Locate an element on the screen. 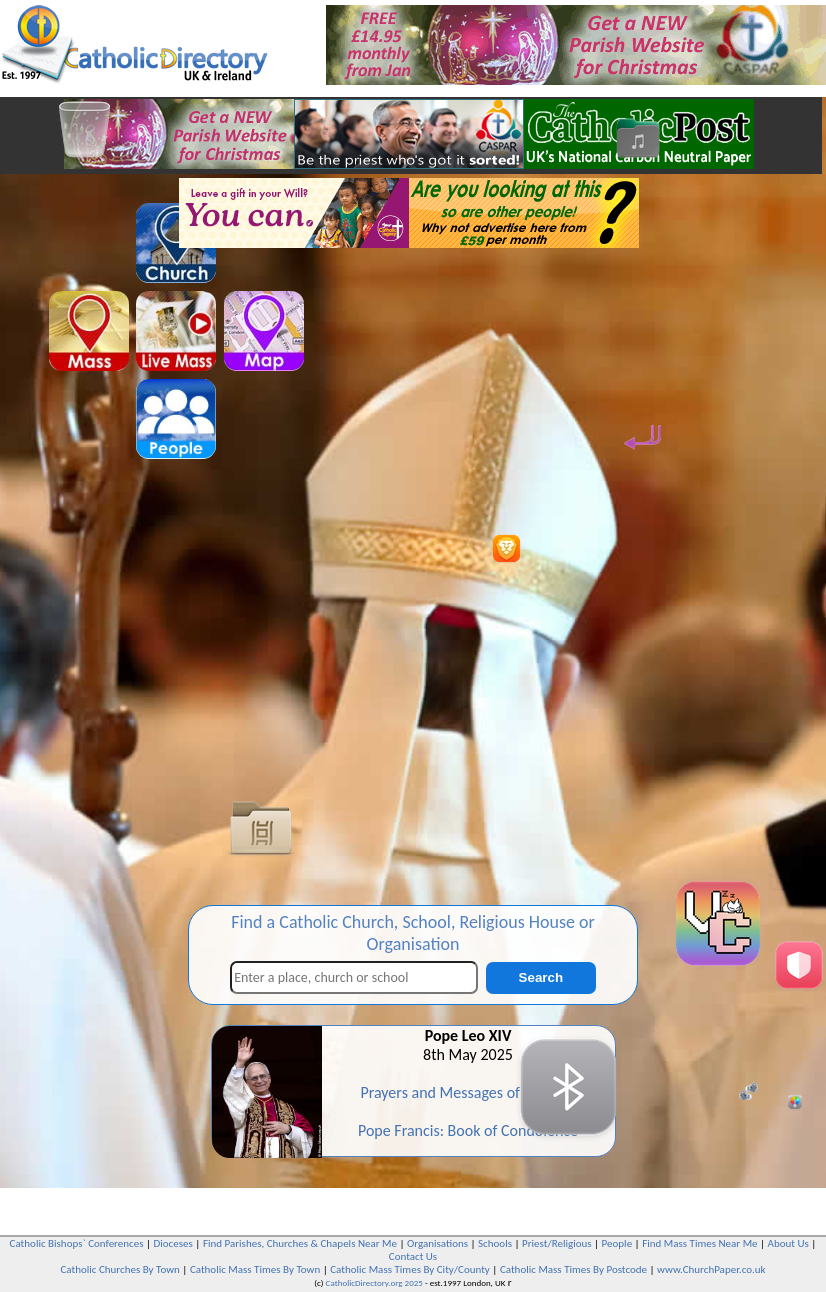 The width and height of the screenshot is (826, 1292). open your videos folder is located at coordinates (261, 831).